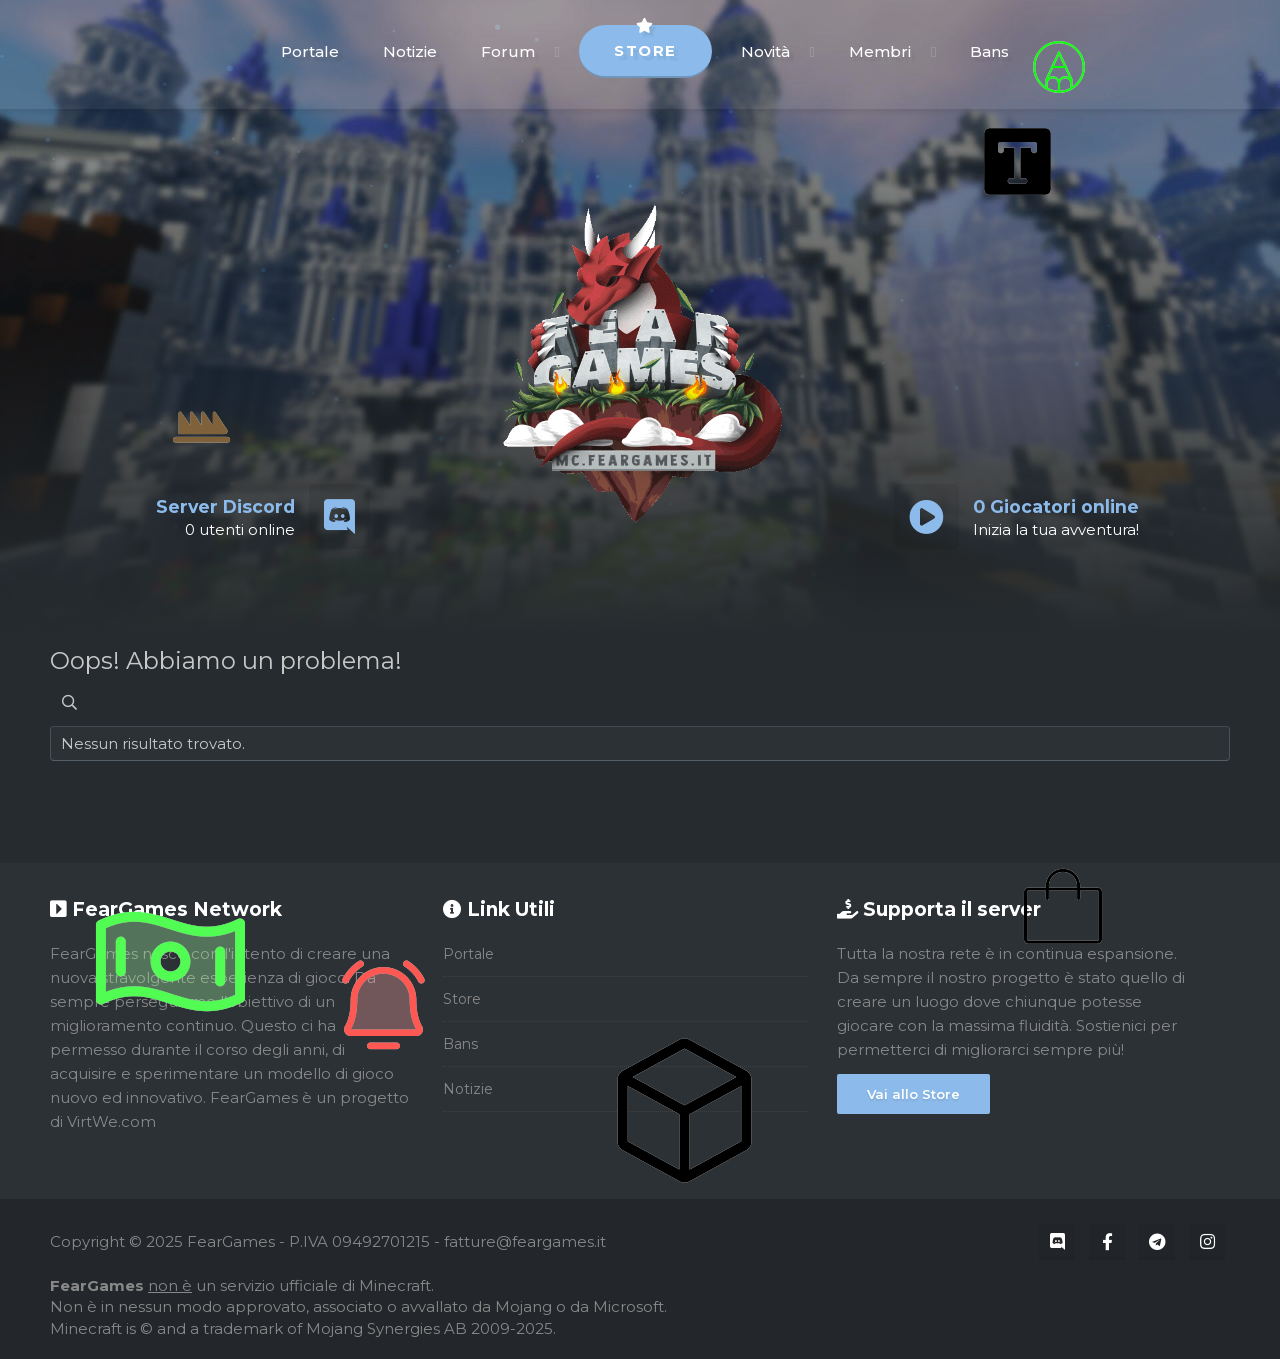 The height and width of the screenshot is (1359, 1280). Describe the element at coordinates (1017, 161) in the screenshot. I see `format text or access text styling options` at that location.